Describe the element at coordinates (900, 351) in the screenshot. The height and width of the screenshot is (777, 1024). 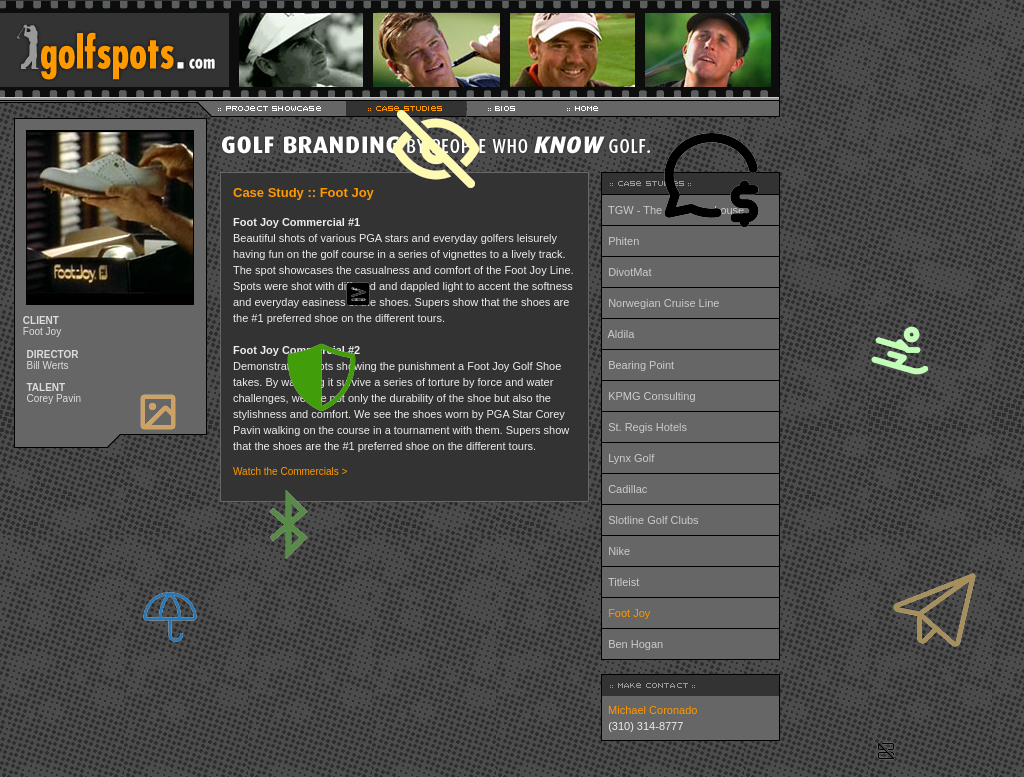
I see `access skiing or winter sports activities` at that location.